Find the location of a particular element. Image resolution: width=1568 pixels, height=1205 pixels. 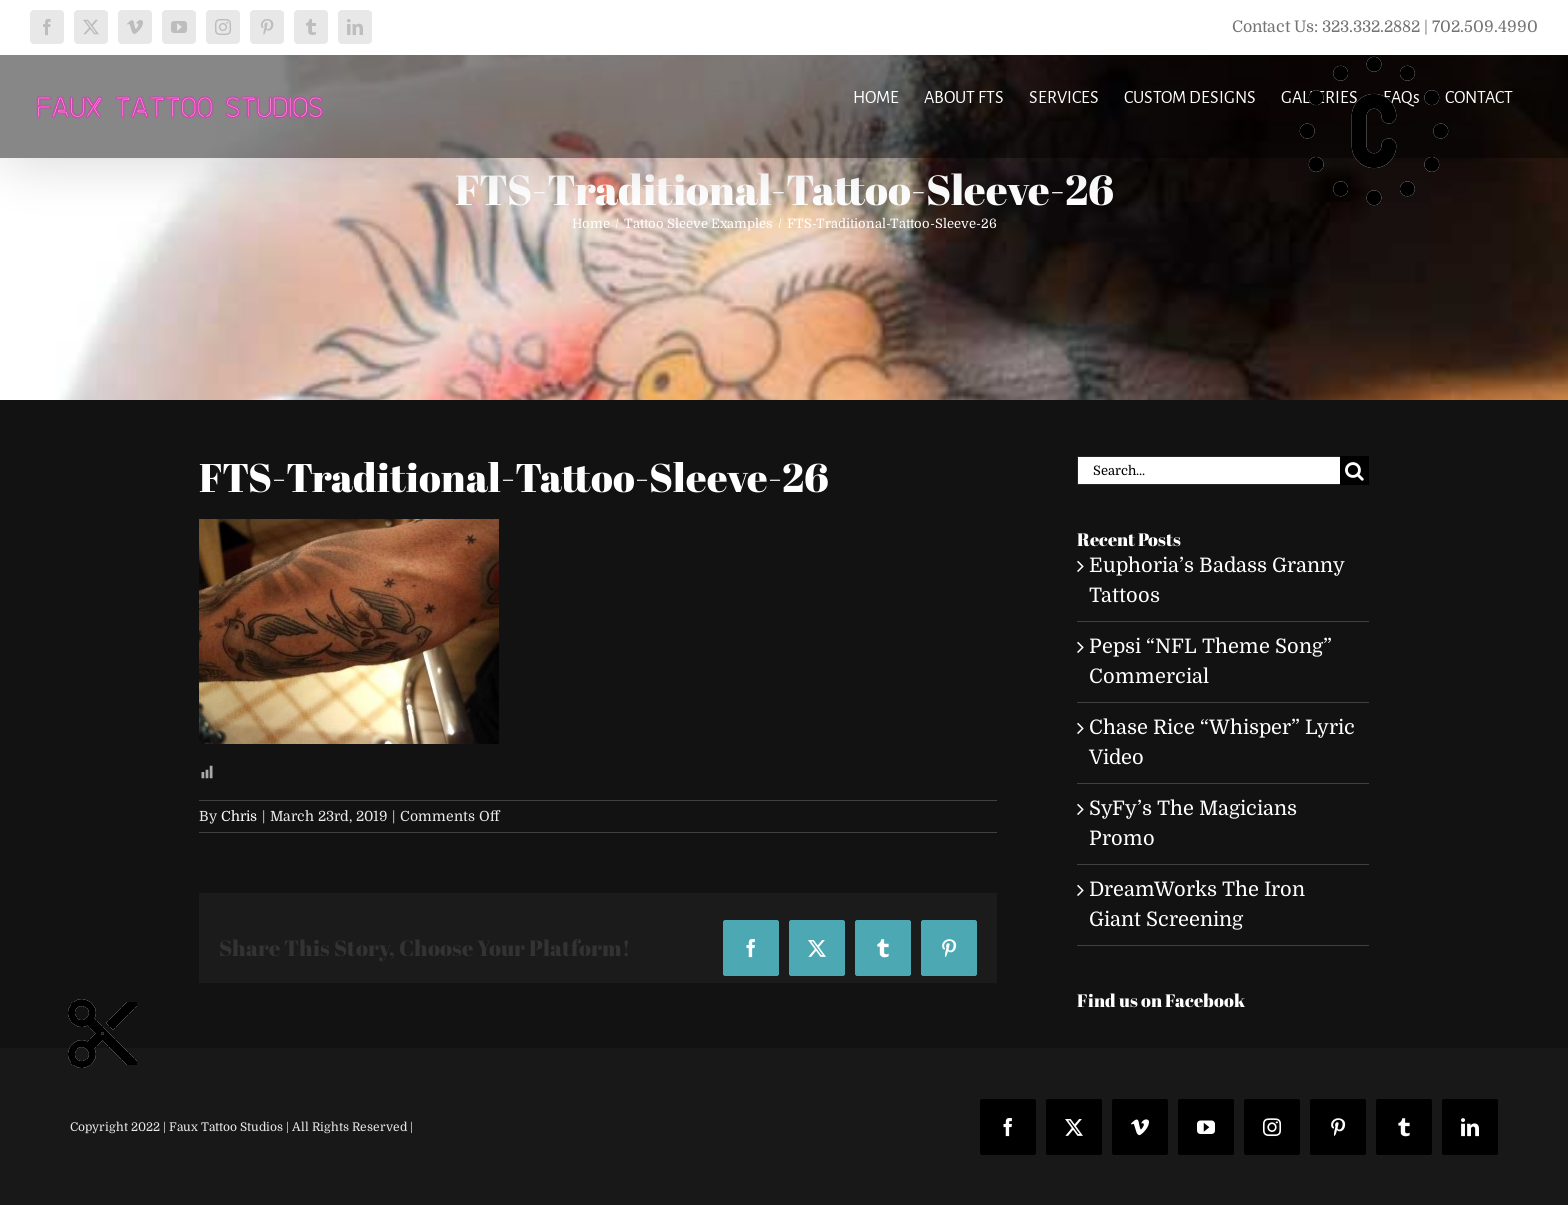

indicates copyright or creative commons status is located at coordinates (1374, 131).